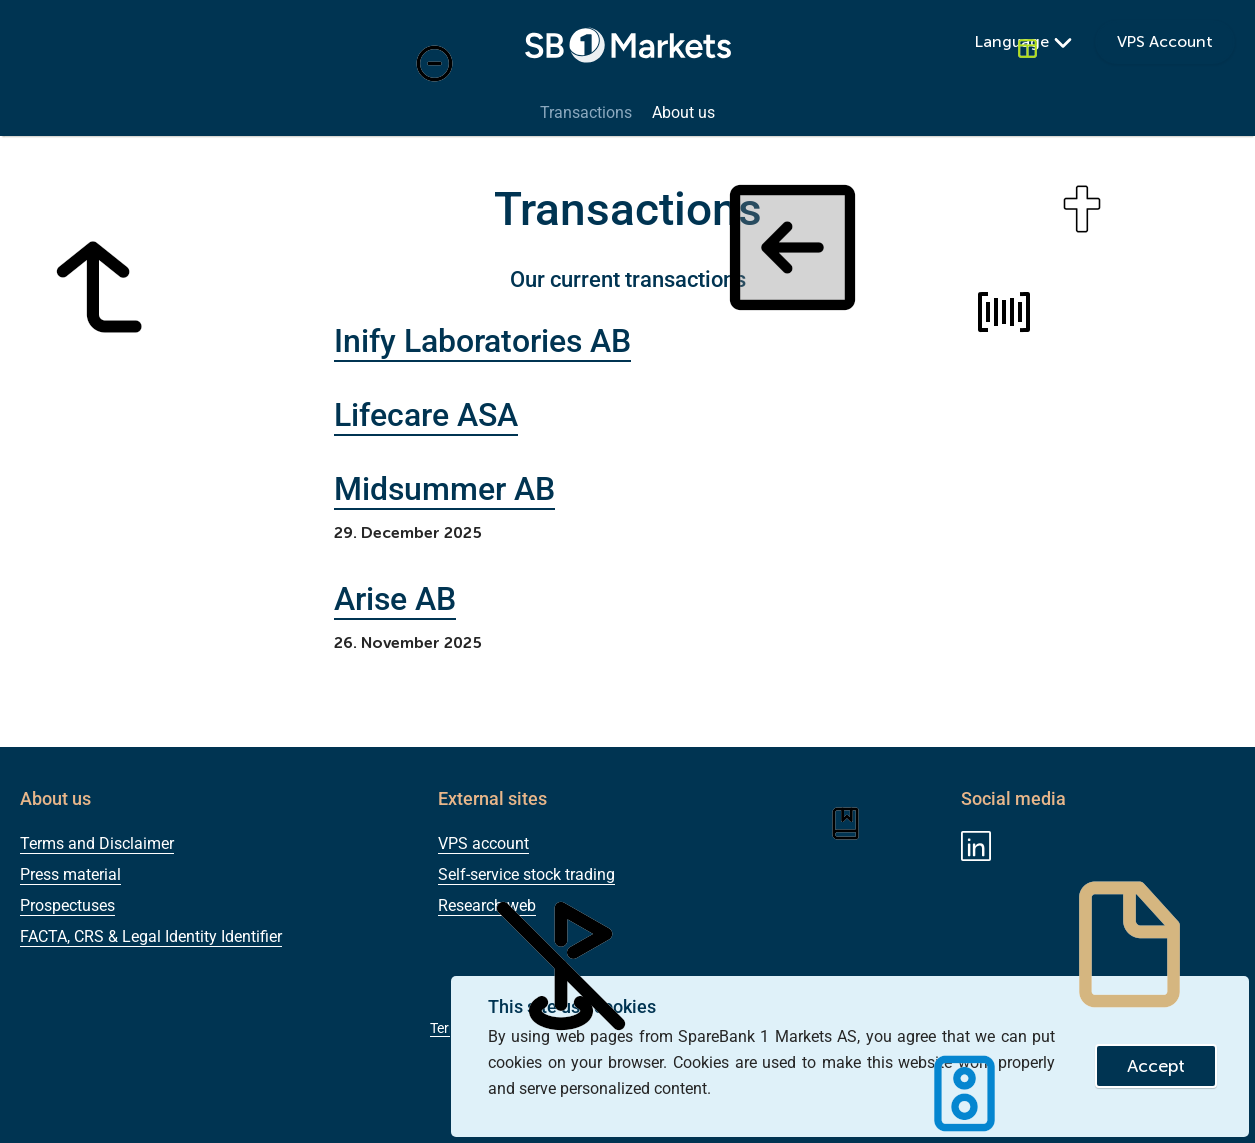 Image resolution: width=1255 pixels, height=1143 pixels. What do you see at coordinates (792, 247) in the screenshot?
I see `go back to the previous screen` at bounding box center [792, 247].